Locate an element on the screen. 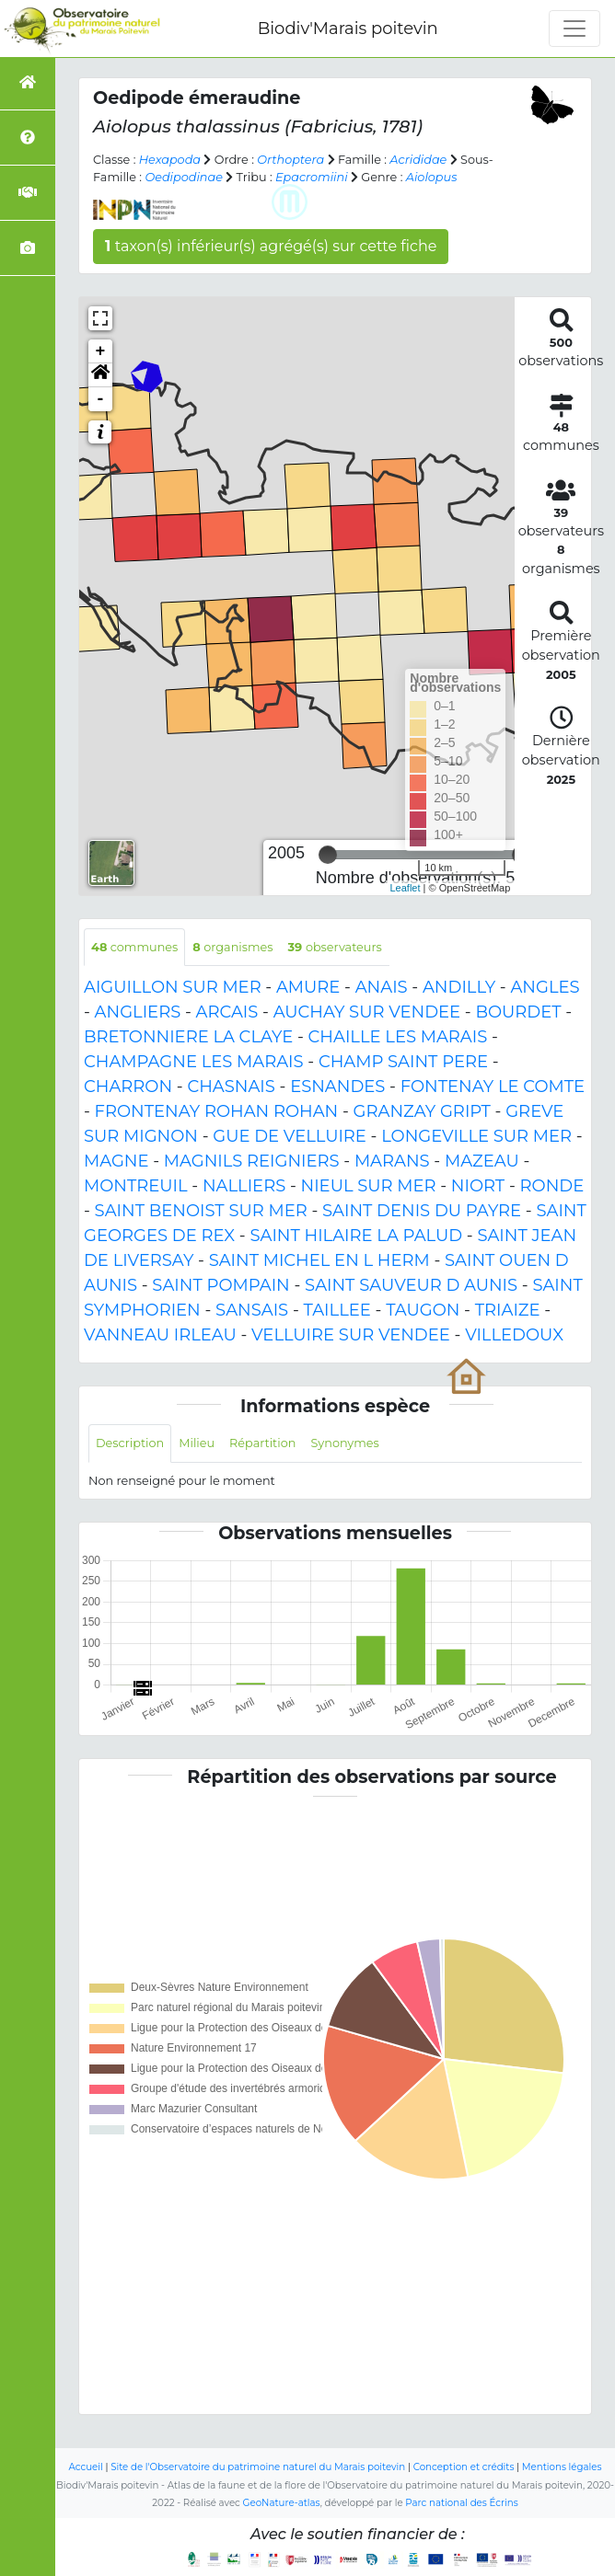 Image resolution: width=615 pixels, height=2576 pixels. google cloud storage service logo is located at coordinates (143, 1688).